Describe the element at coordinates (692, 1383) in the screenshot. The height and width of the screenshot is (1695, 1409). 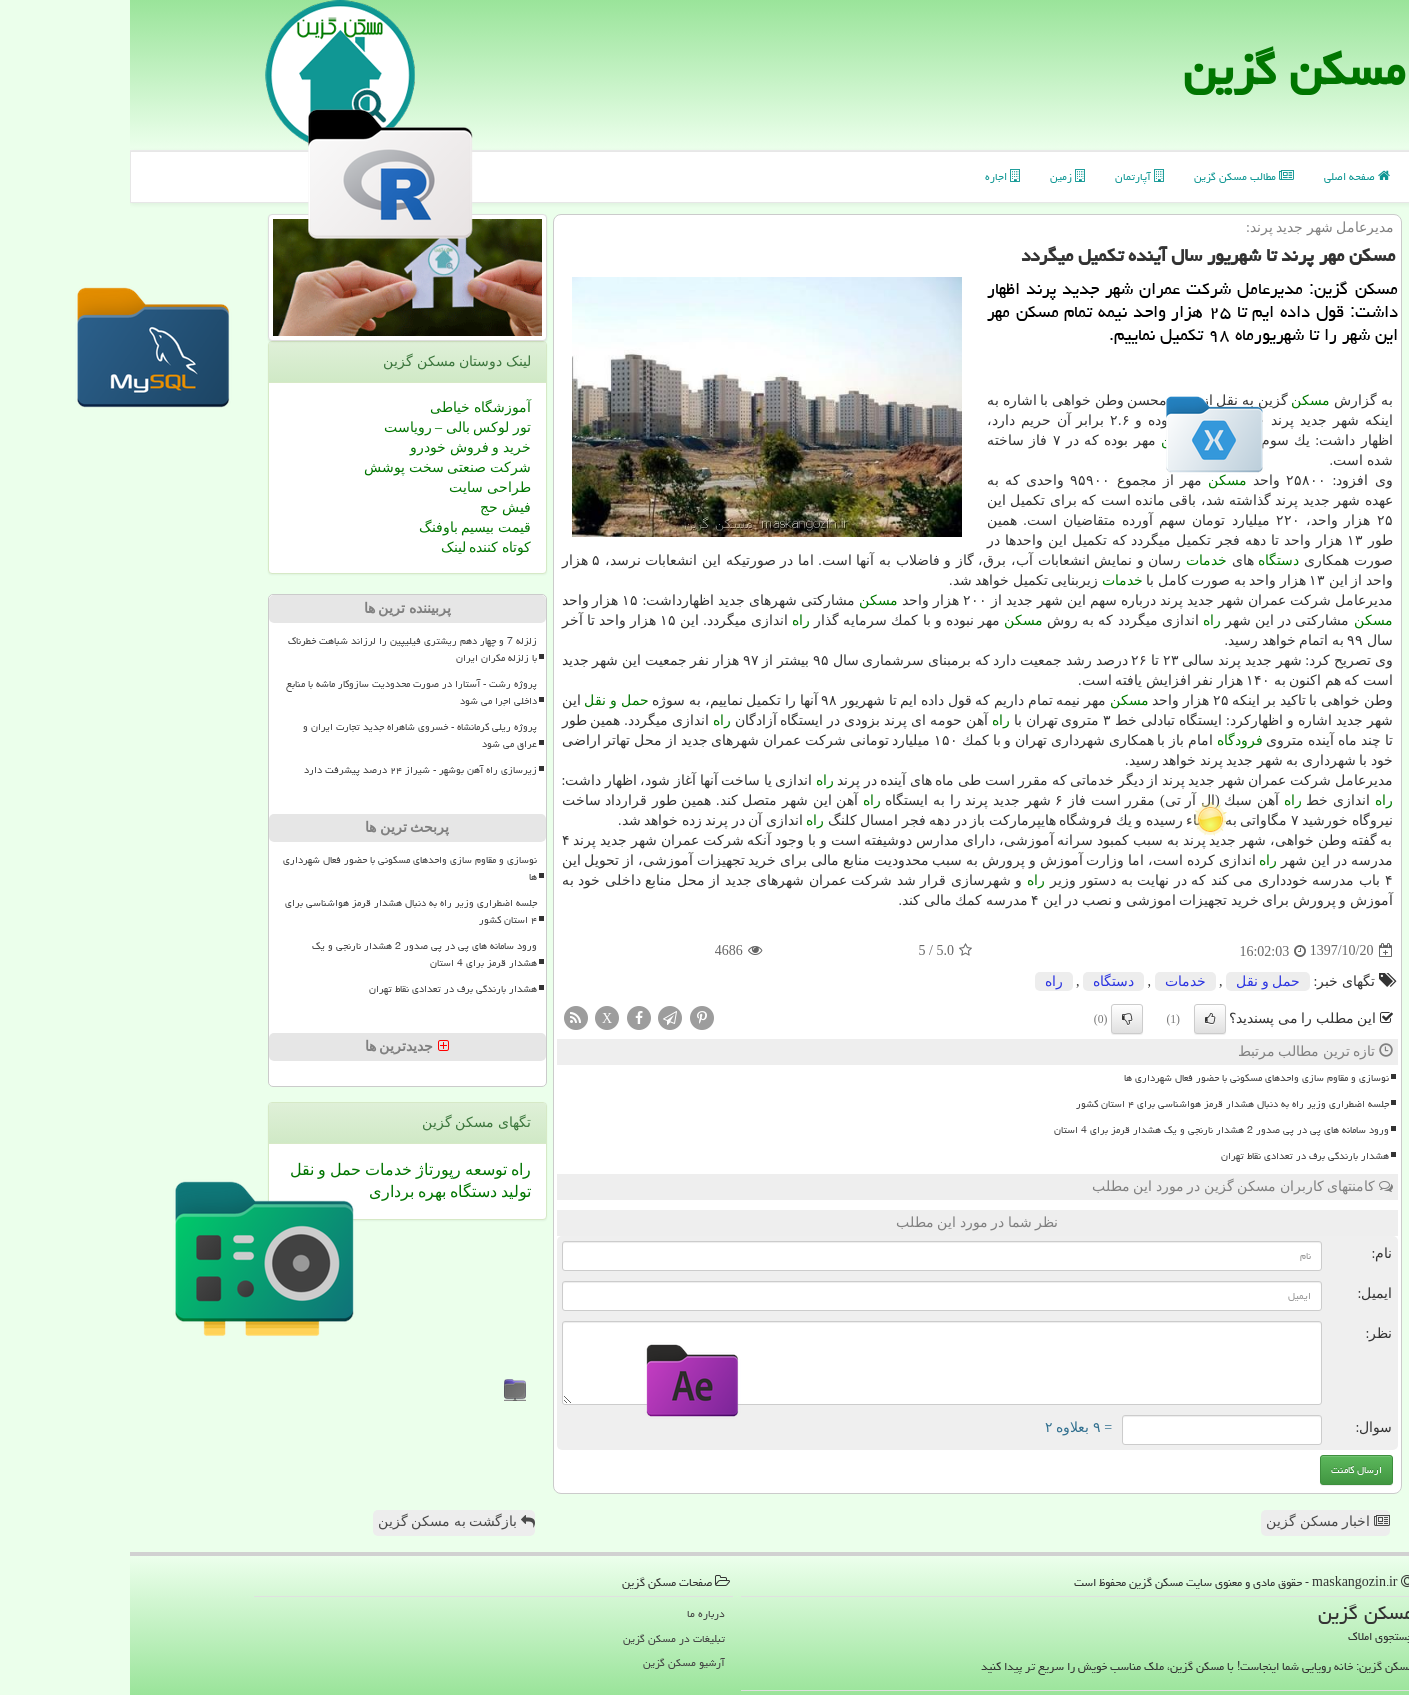
I see `folder containing Adobe After Effects project files` at that location.